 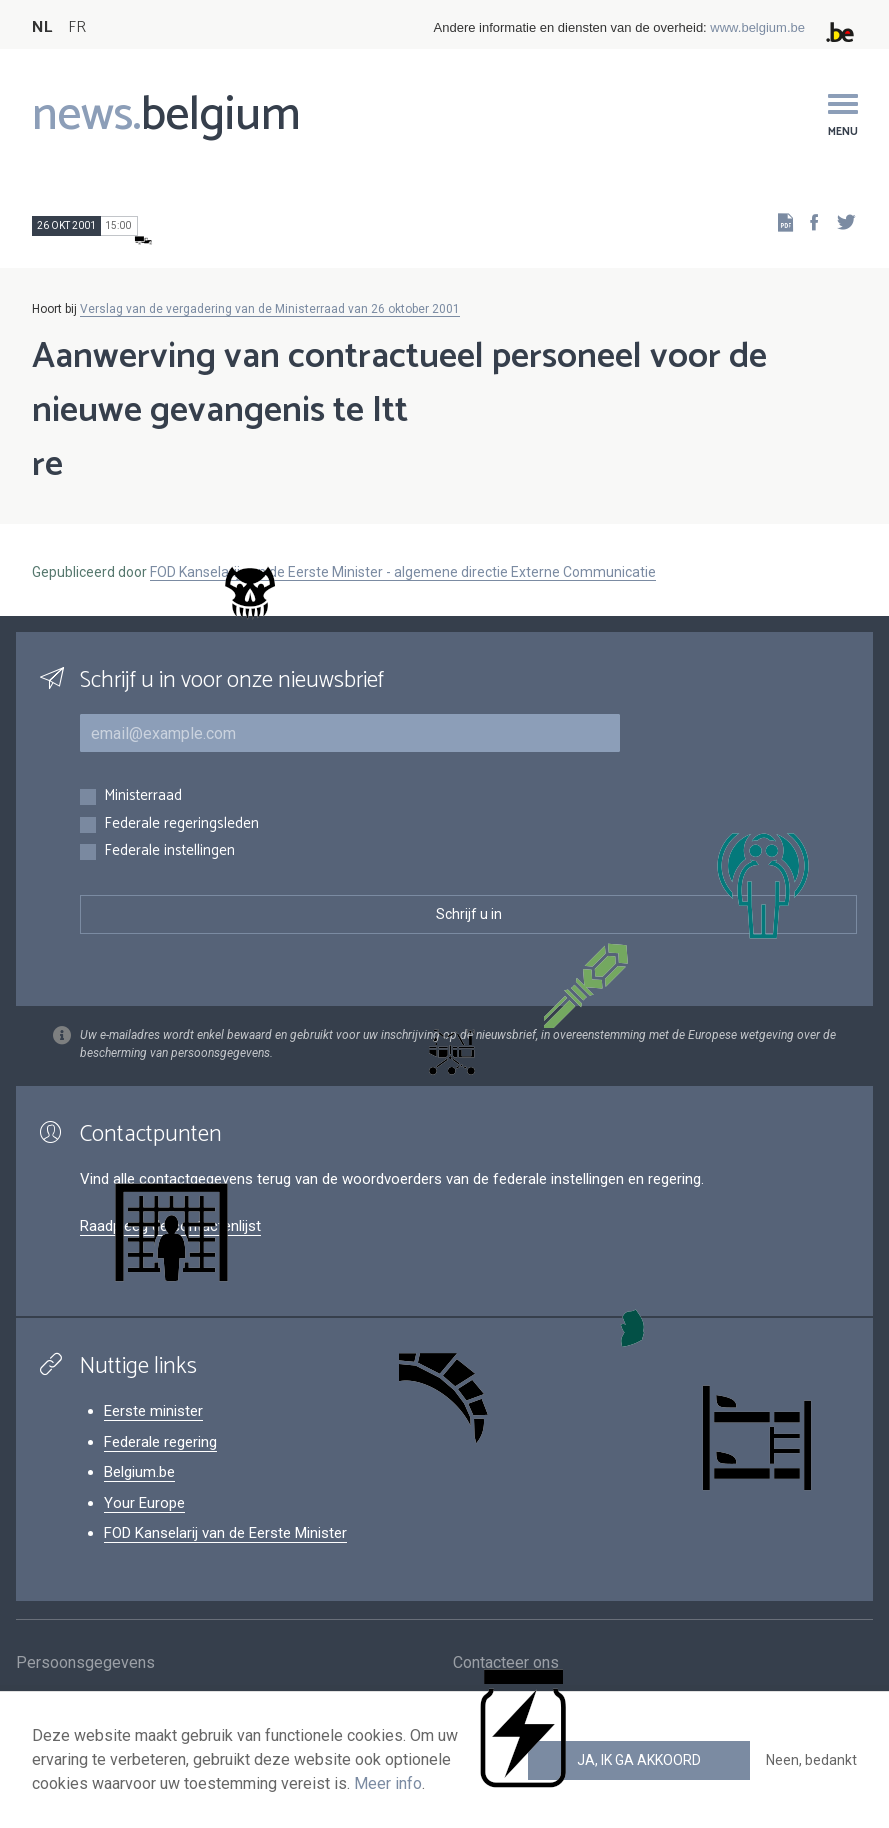 I want to click on select goalkeeper position in team lineup, so click(x=171, y=1225).